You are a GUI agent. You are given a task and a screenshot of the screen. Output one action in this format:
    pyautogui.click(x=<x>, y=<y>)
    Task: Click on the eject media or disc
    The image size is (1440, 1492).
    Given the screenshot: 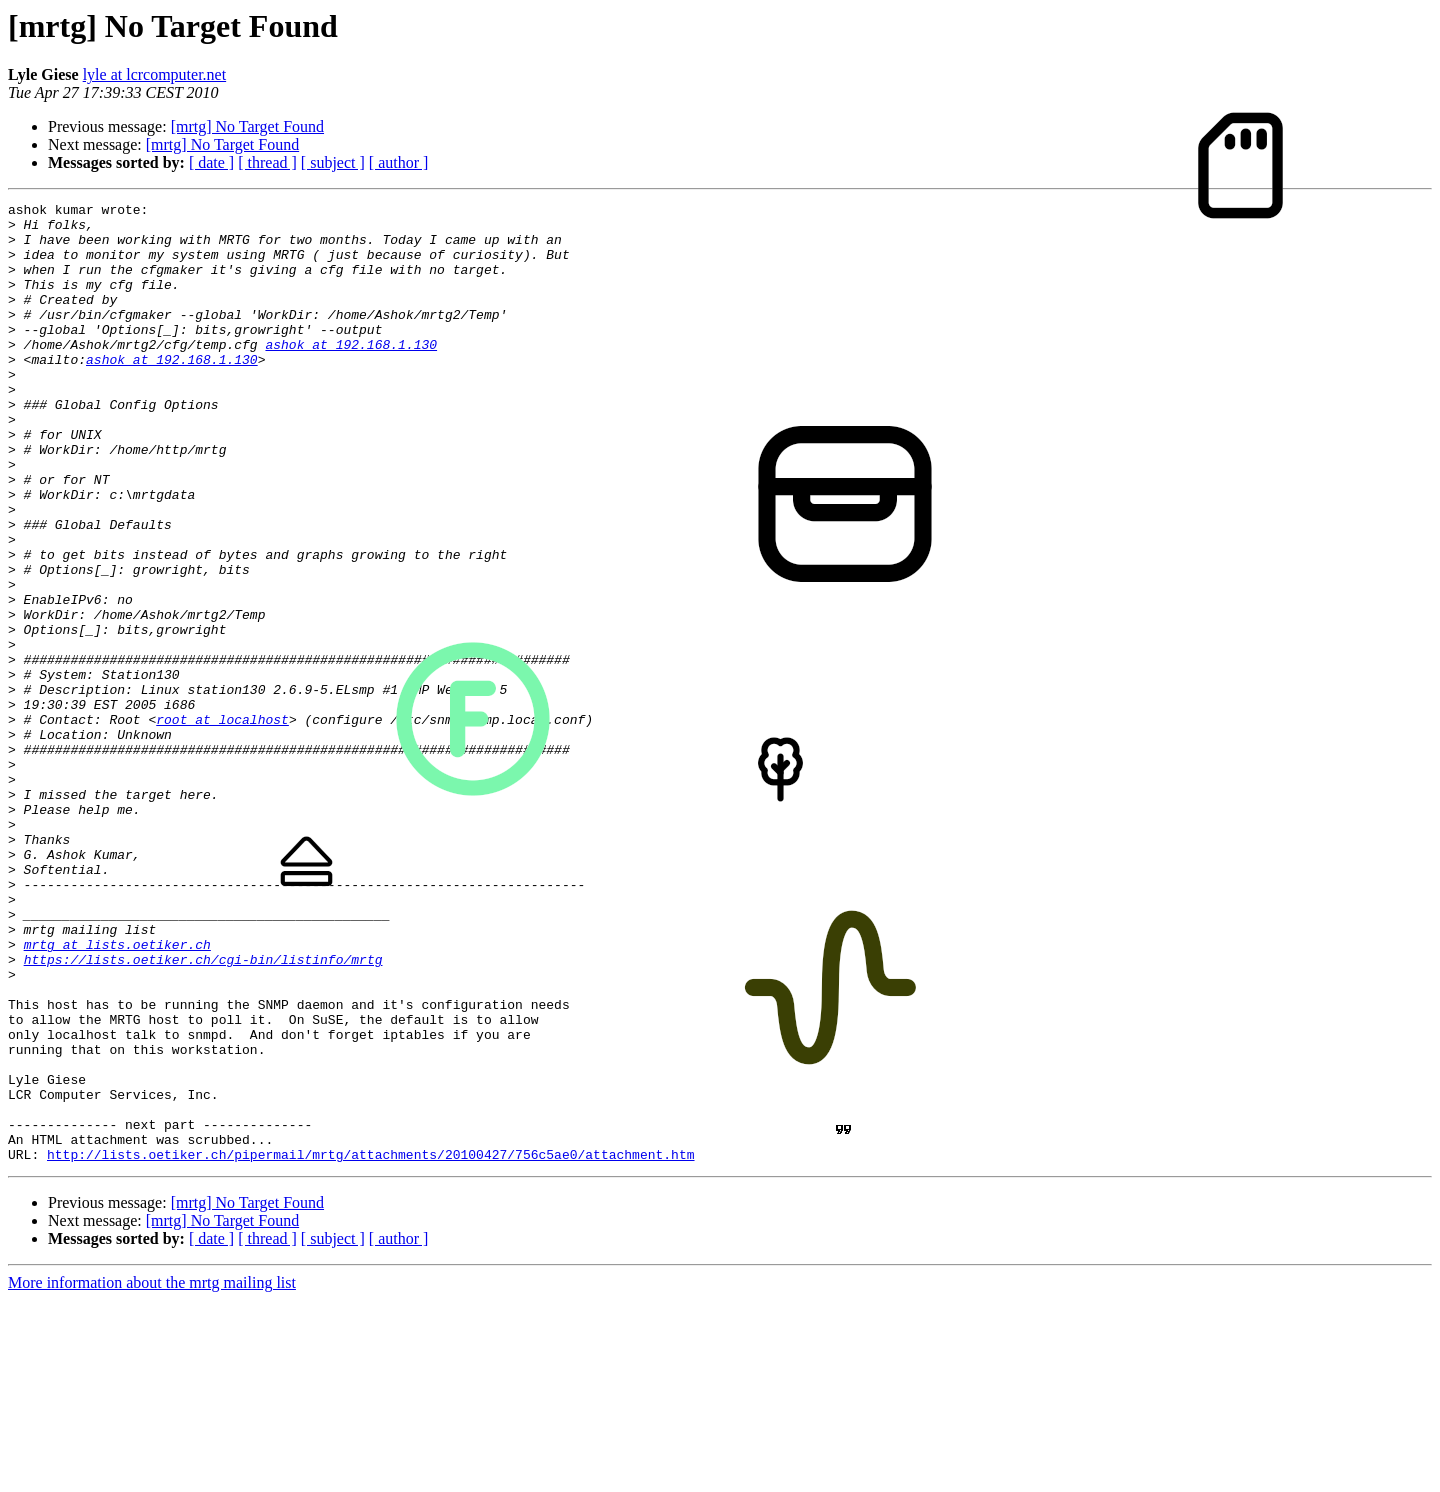 What is the action you would take?
    pyautogui.click(x=306, y=864)
    